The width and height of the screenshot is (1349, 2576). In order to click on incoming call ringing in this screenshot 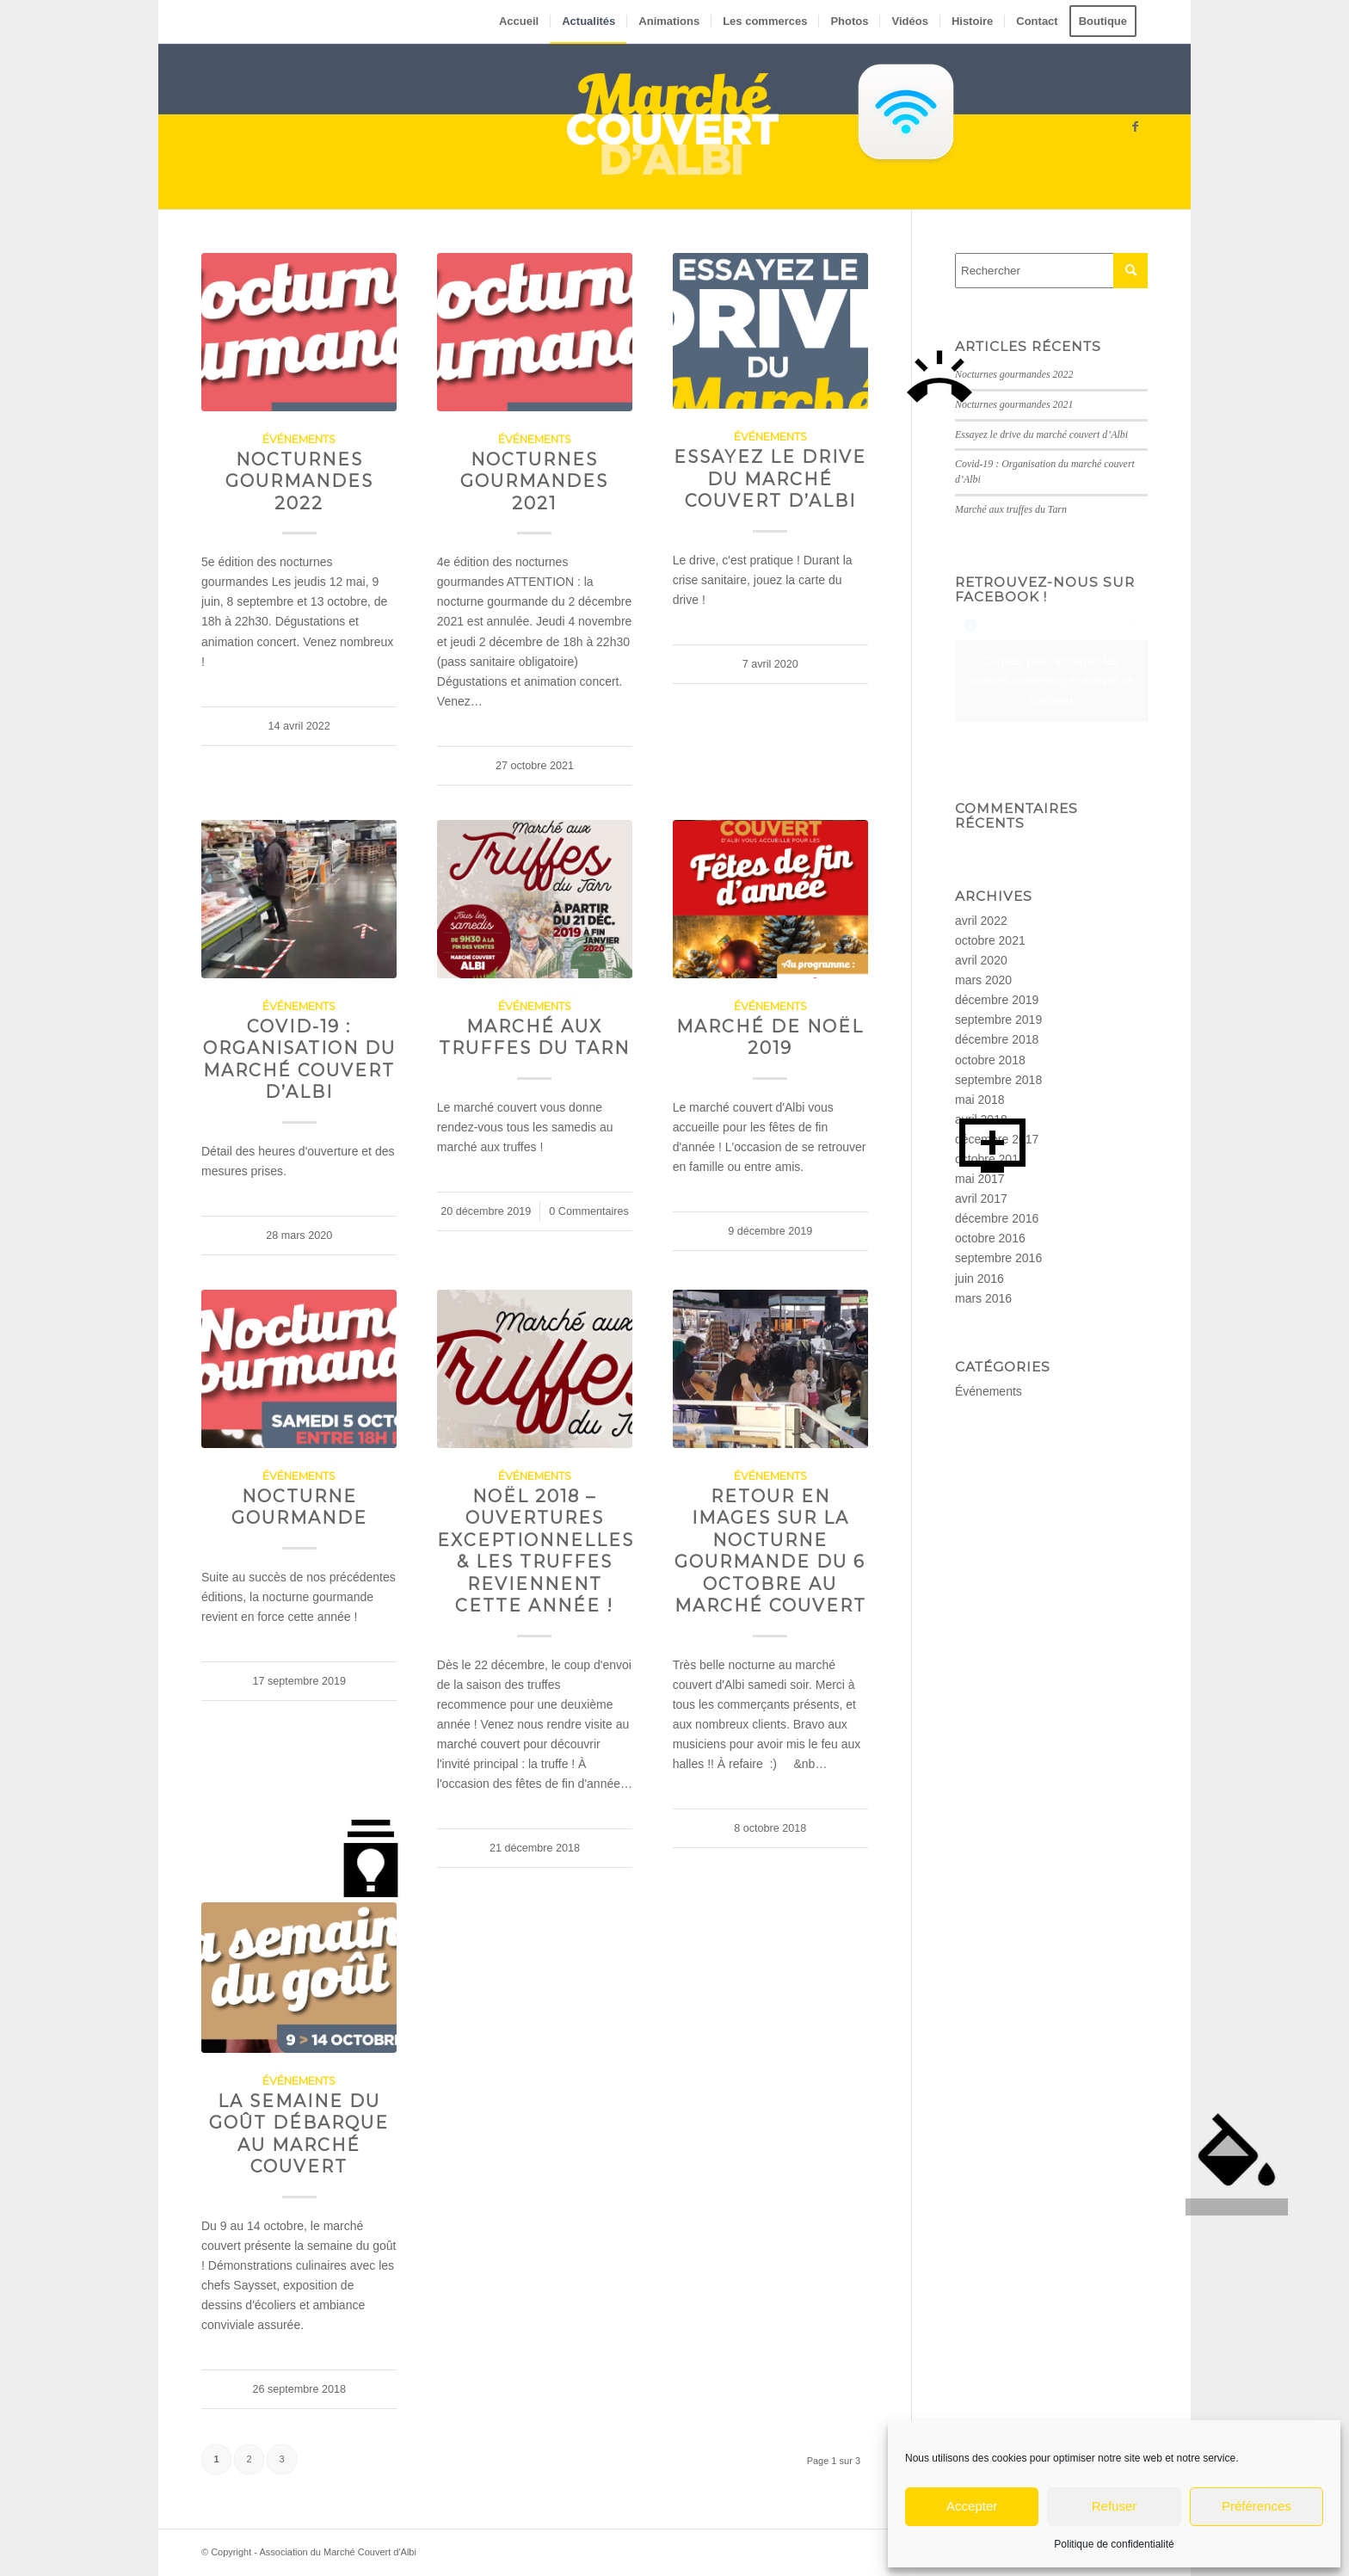, I will do `click(939, 378)`.